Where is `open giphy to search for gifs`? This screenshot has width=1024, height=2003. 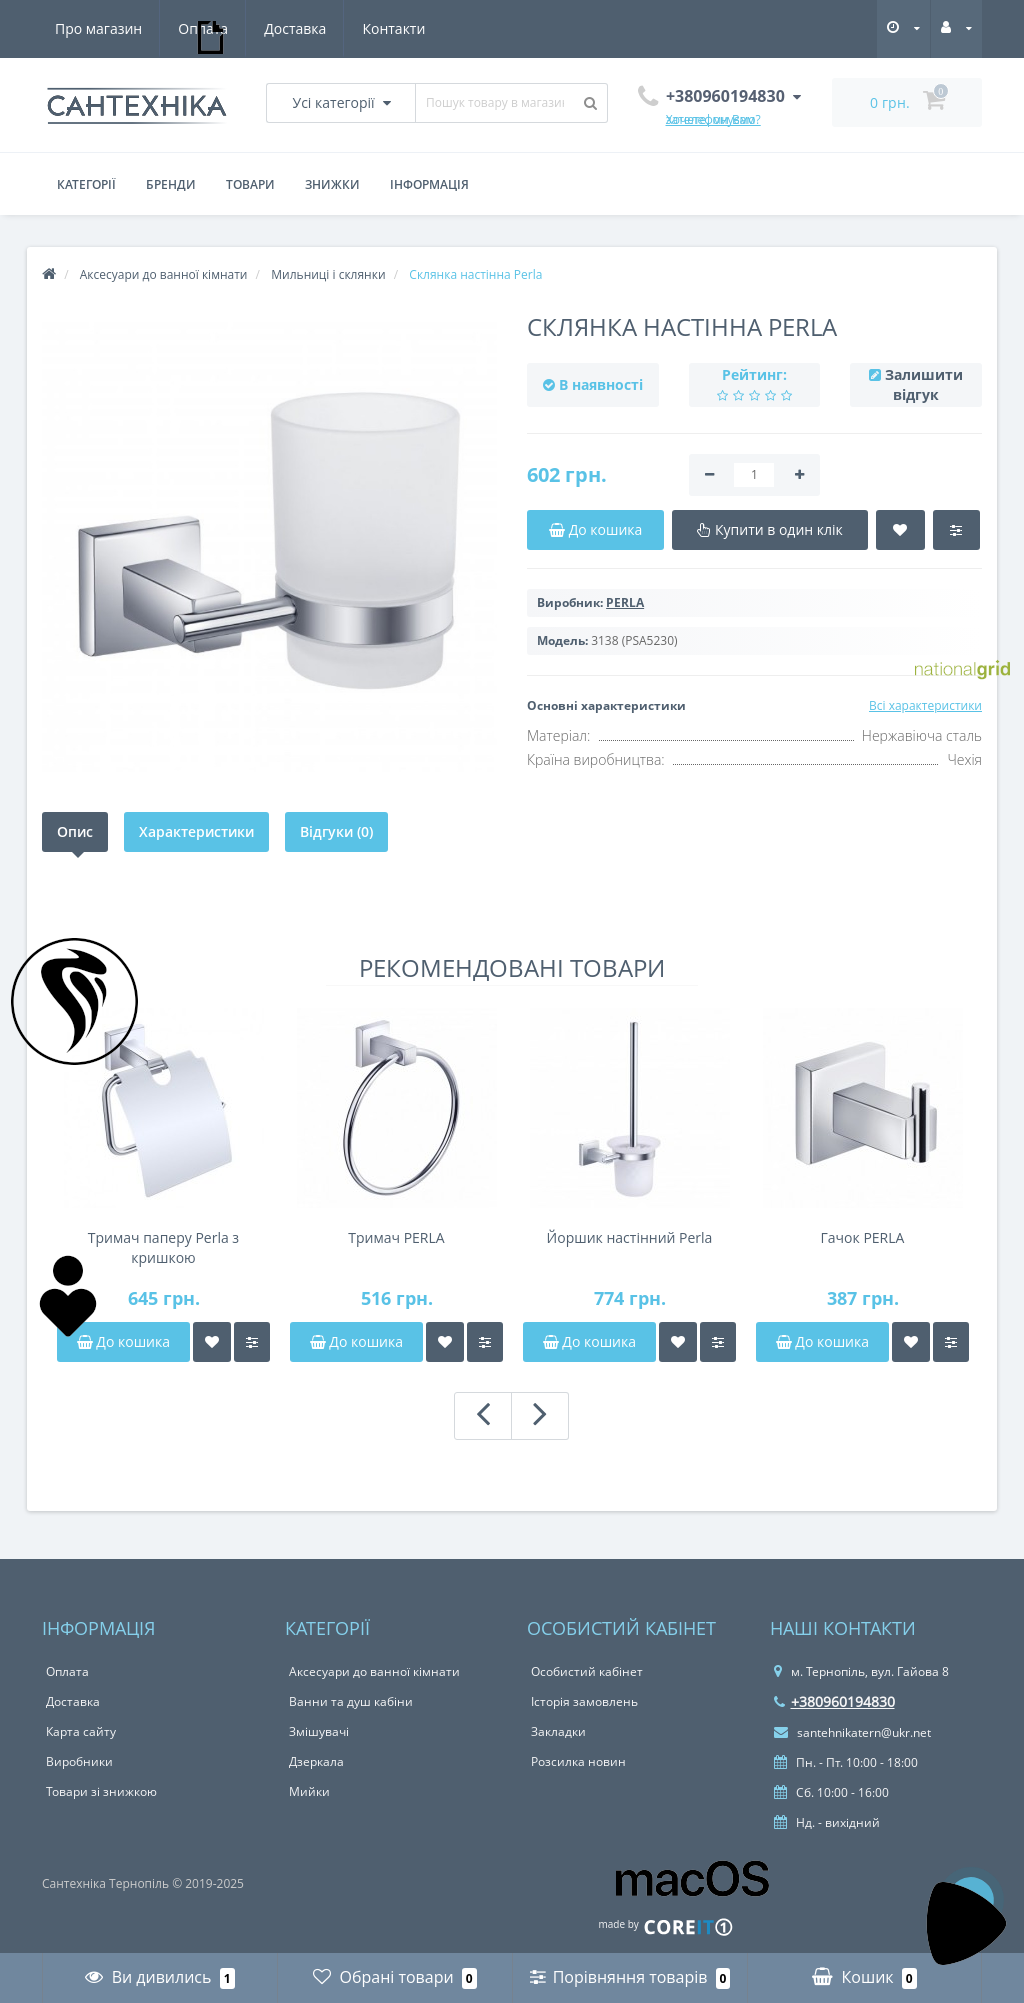 open giphy to search for gifs is located at coordinates (210, 37).